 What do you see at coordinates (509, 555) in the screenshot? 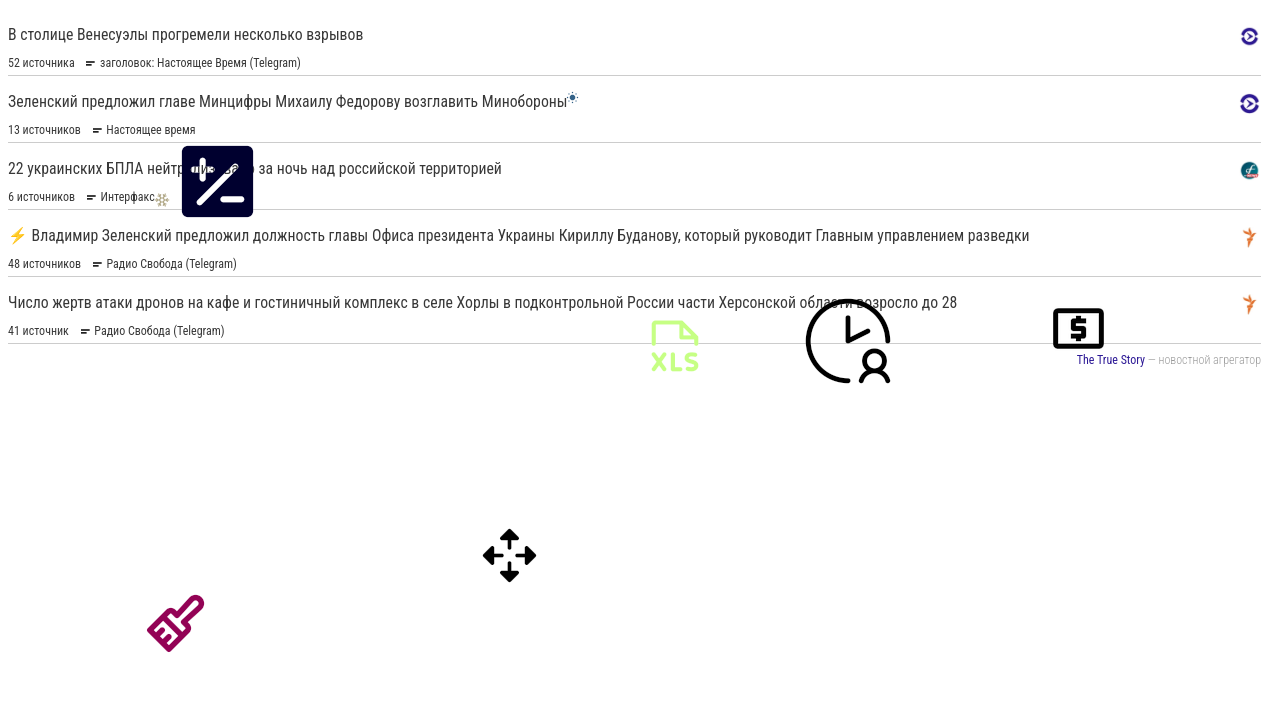
I see `expand content to fullscreen` at bounding box center [509, 555].